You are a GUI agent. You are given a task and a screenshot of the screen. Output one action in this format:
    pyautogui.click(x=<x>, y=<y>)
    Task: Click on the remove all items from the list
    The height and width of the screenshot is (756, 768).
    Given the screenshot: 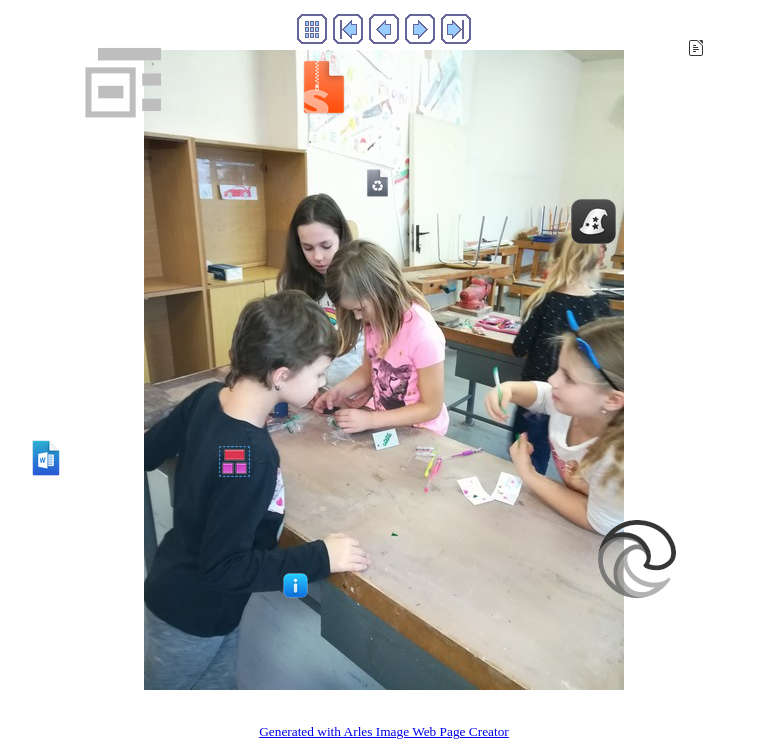 What is the action you would take?
    pyautogui.click(x=129, y=79)
    